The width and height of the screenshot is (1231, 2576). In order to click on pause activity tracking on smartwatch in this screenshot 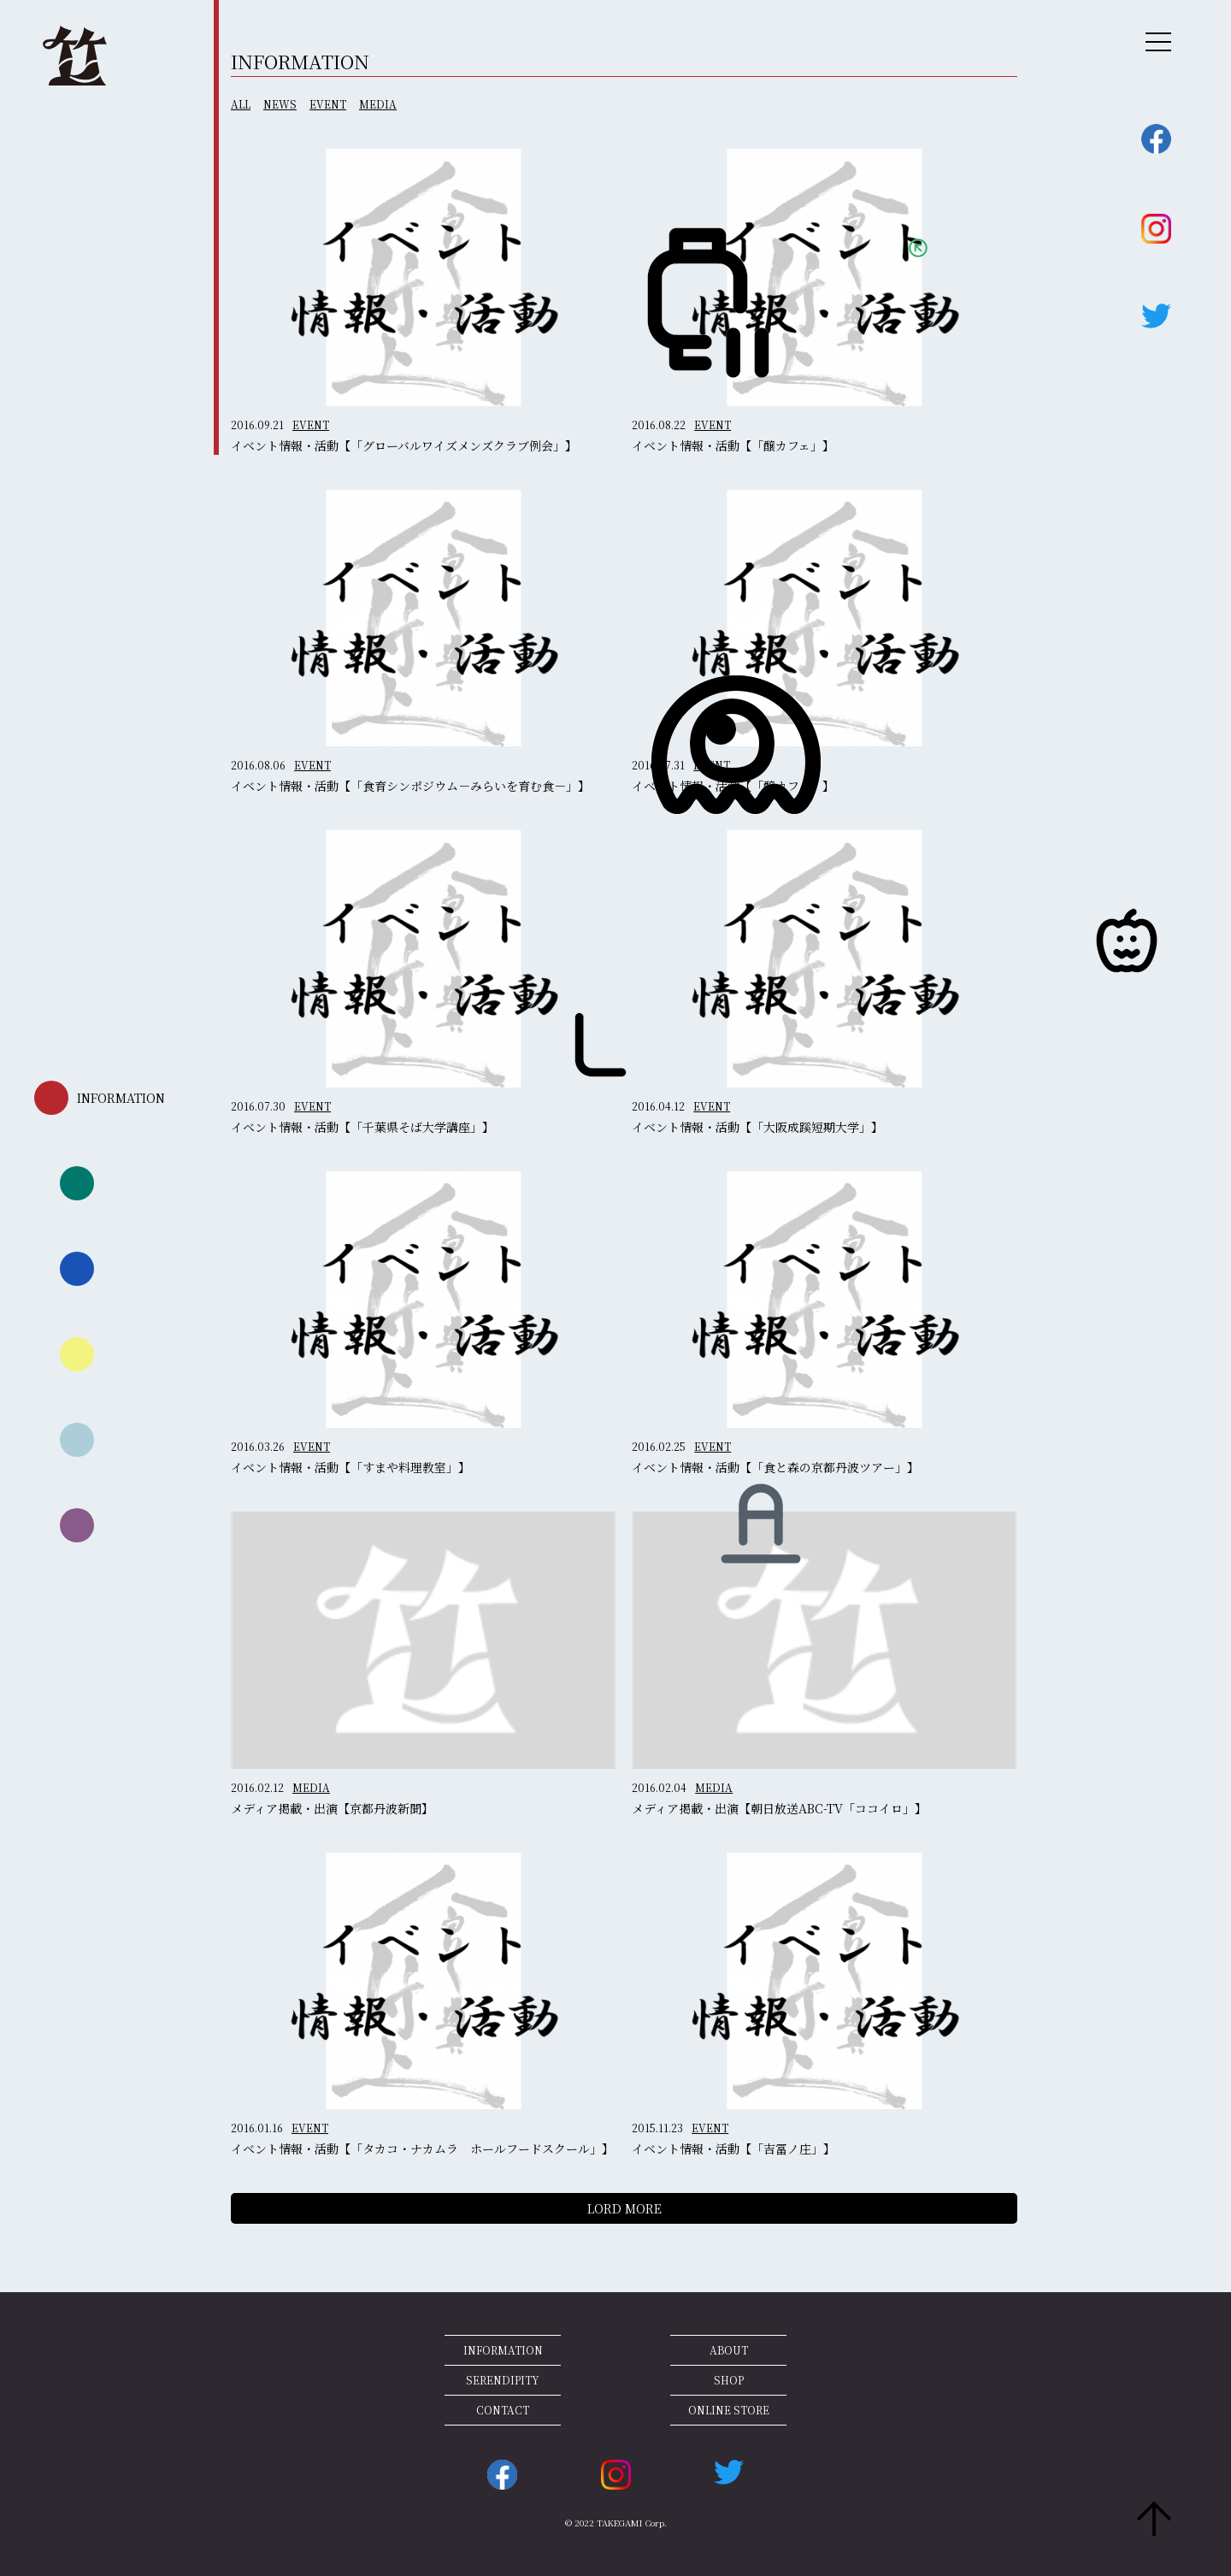, I will do `click(698, 299)`.